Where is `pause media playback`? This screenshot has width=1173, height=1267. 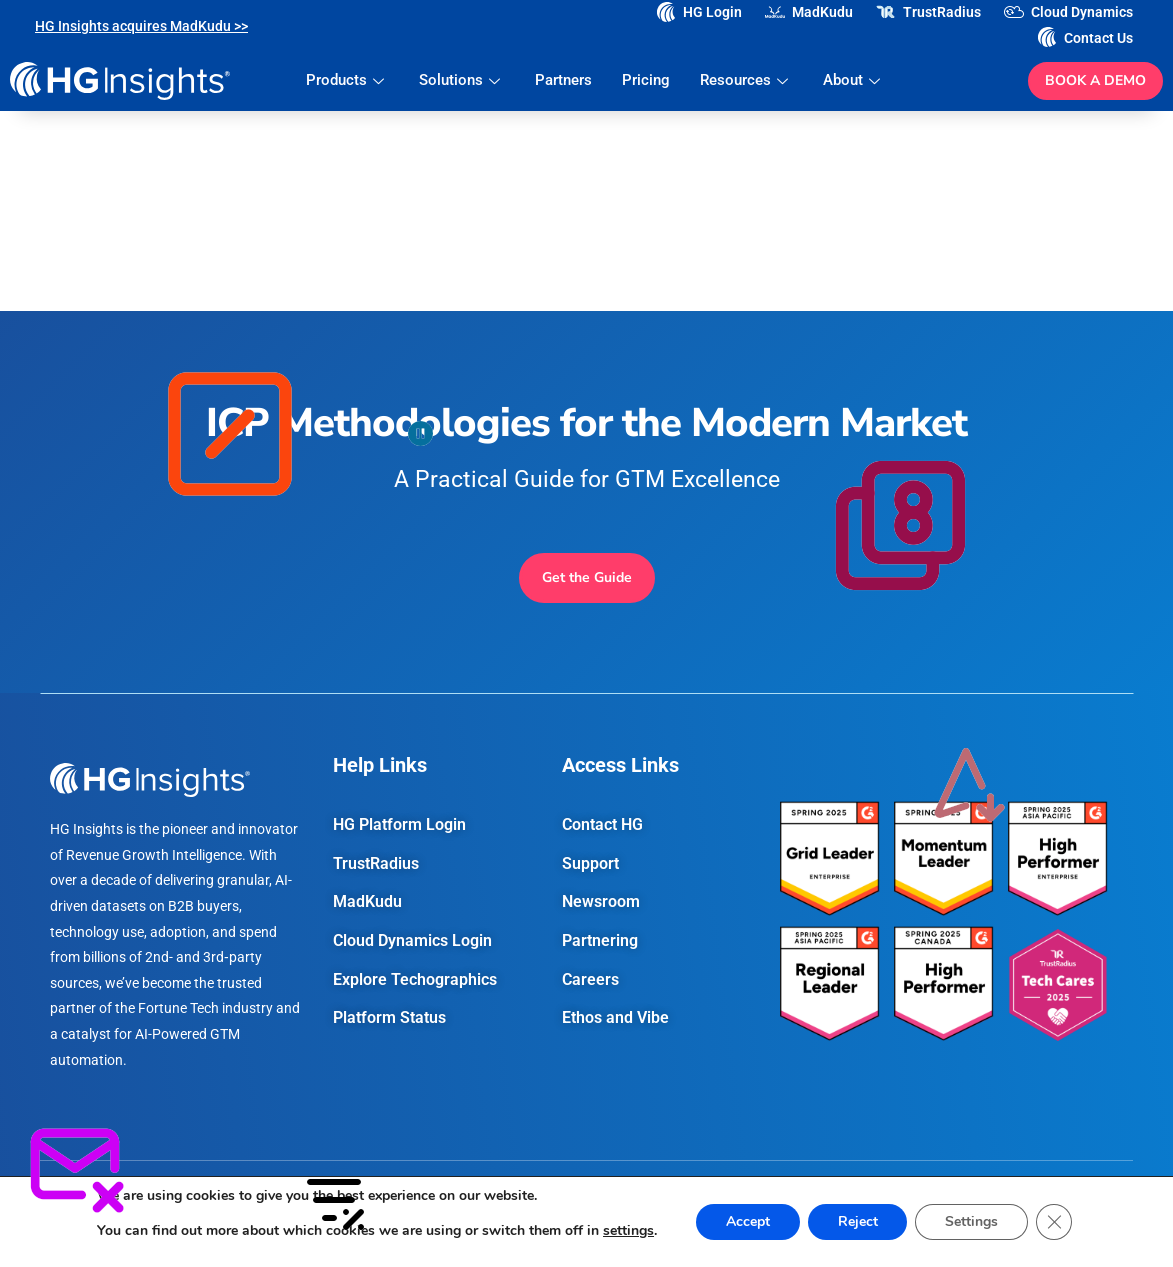
pause media playback is located at coordinates (420, 433).